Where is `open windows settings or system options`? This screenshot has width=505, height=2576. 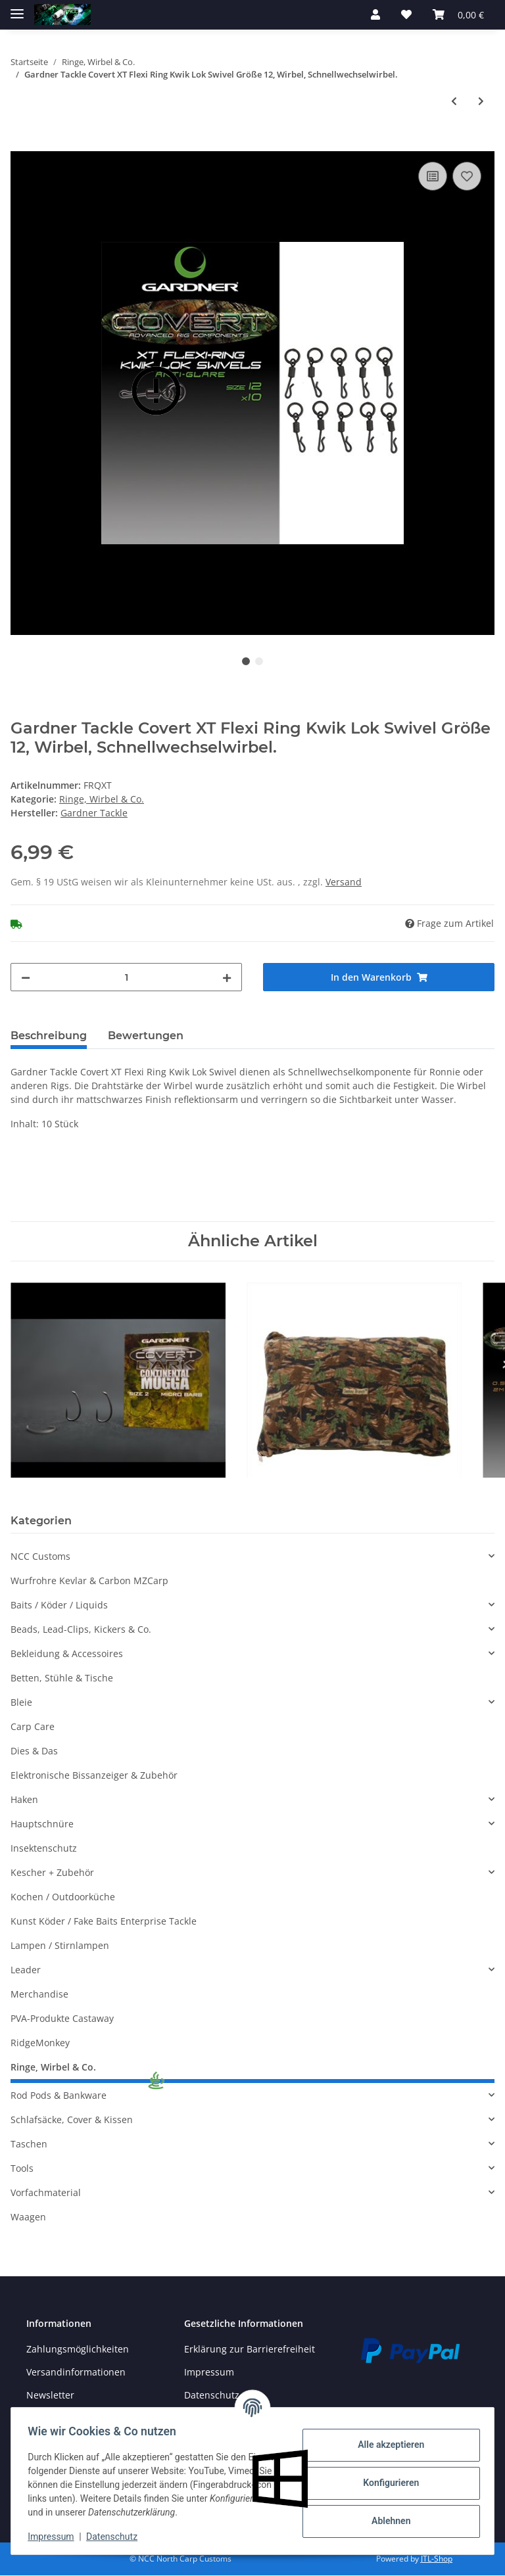
open windows settings or system options is located at coordinates (280, 2479).